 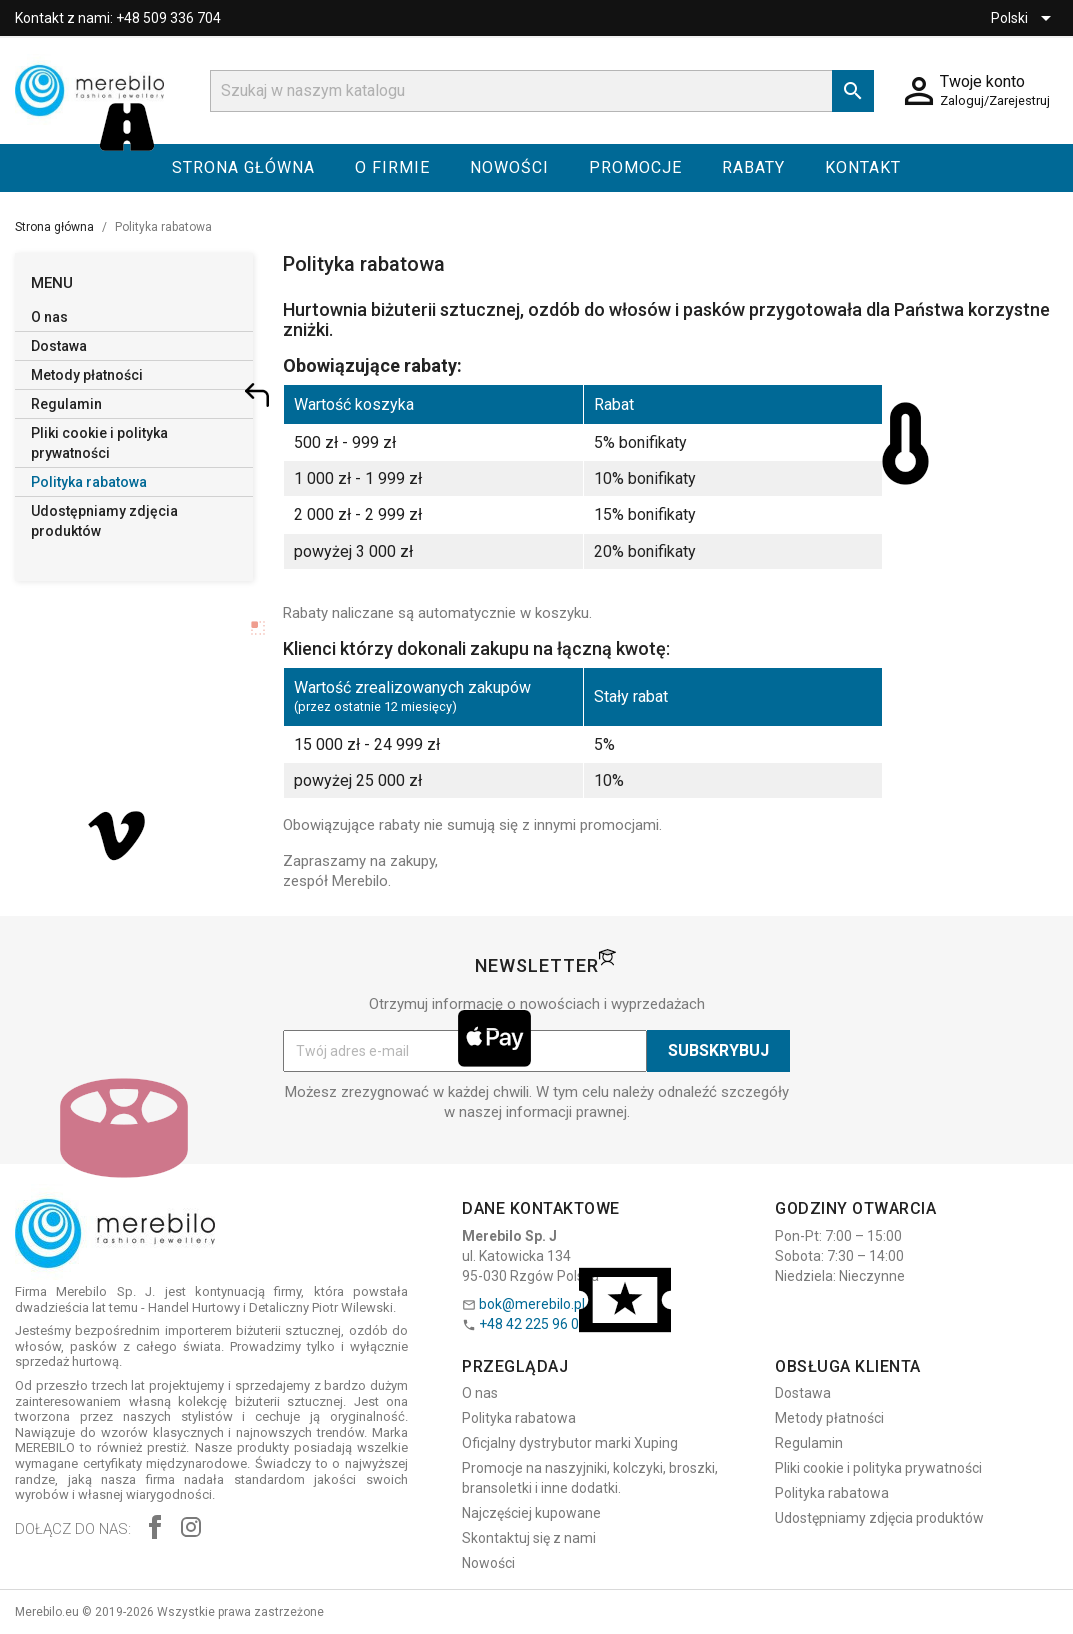 I want to click on view student profile or account, so click(x=607, y=957).